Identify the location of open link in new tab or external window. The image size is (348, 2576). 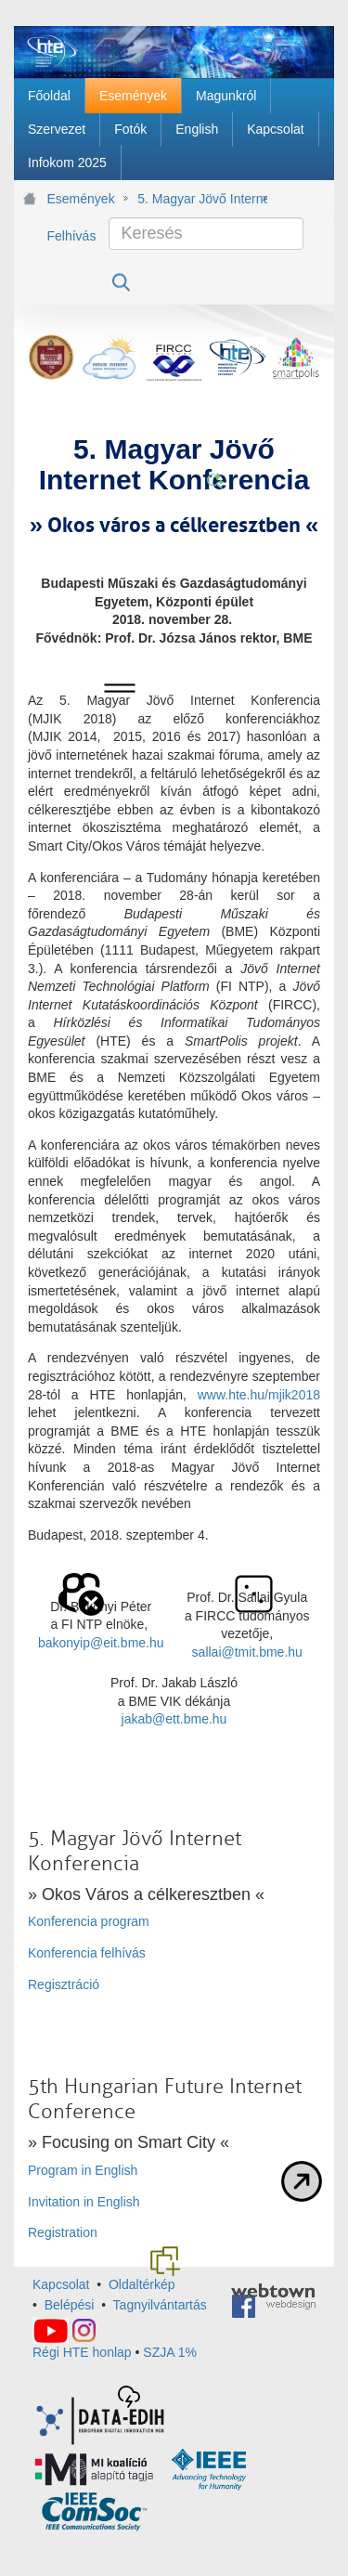
(302, 2181).